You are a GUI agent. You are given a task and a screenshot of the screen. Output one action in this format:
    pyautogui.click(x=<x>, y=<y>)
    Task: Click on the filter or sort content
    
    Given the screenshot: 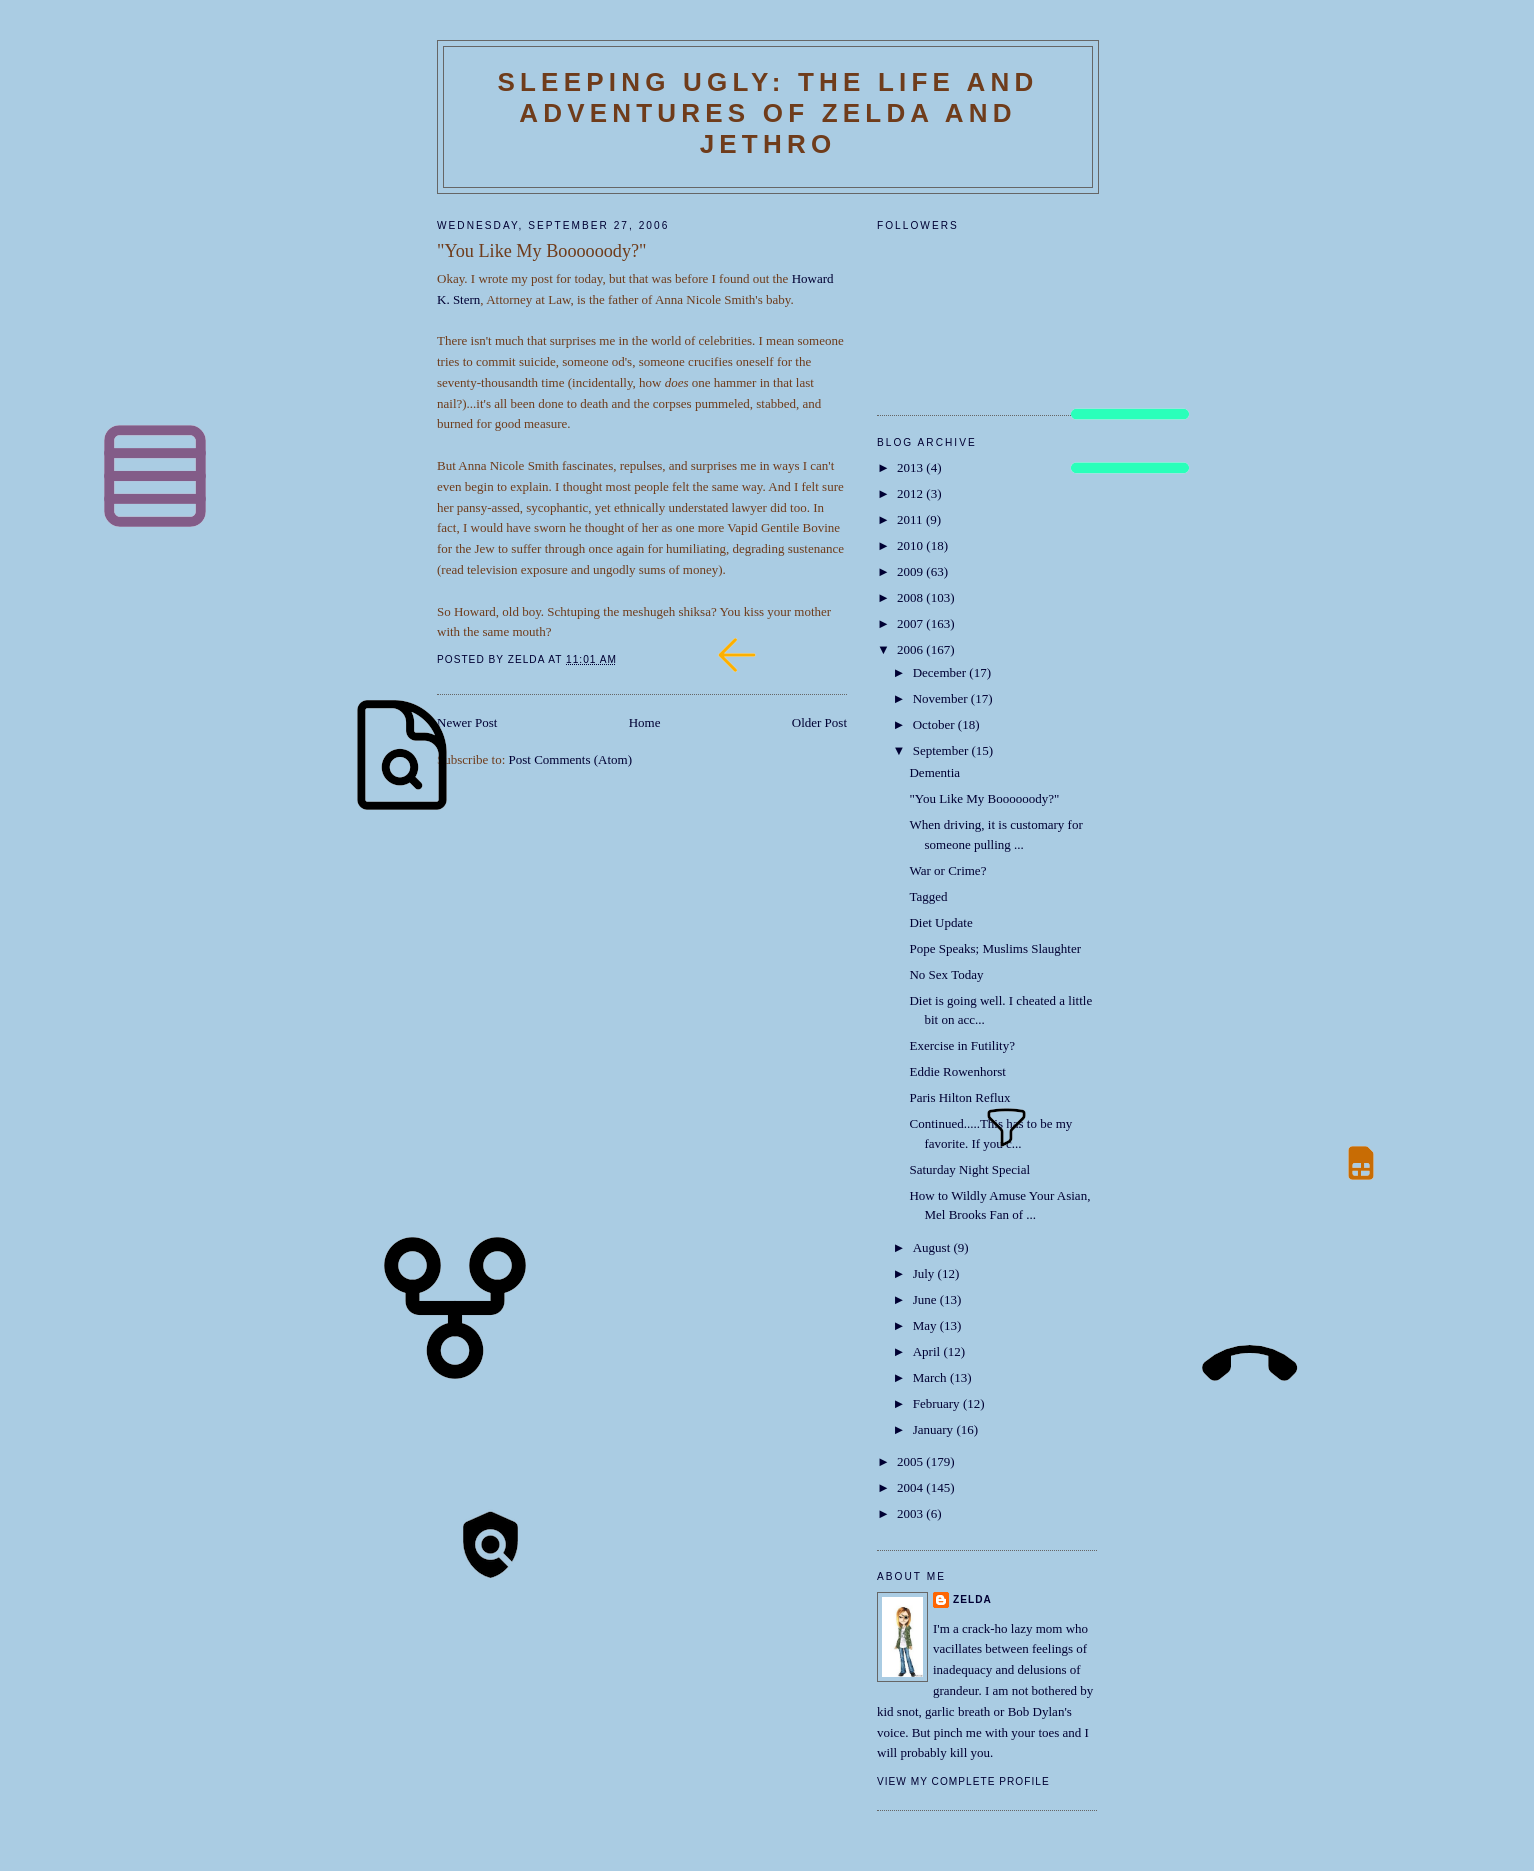 What is the action you would take?
    pyautogui.click(x=1006, y=1127)
    